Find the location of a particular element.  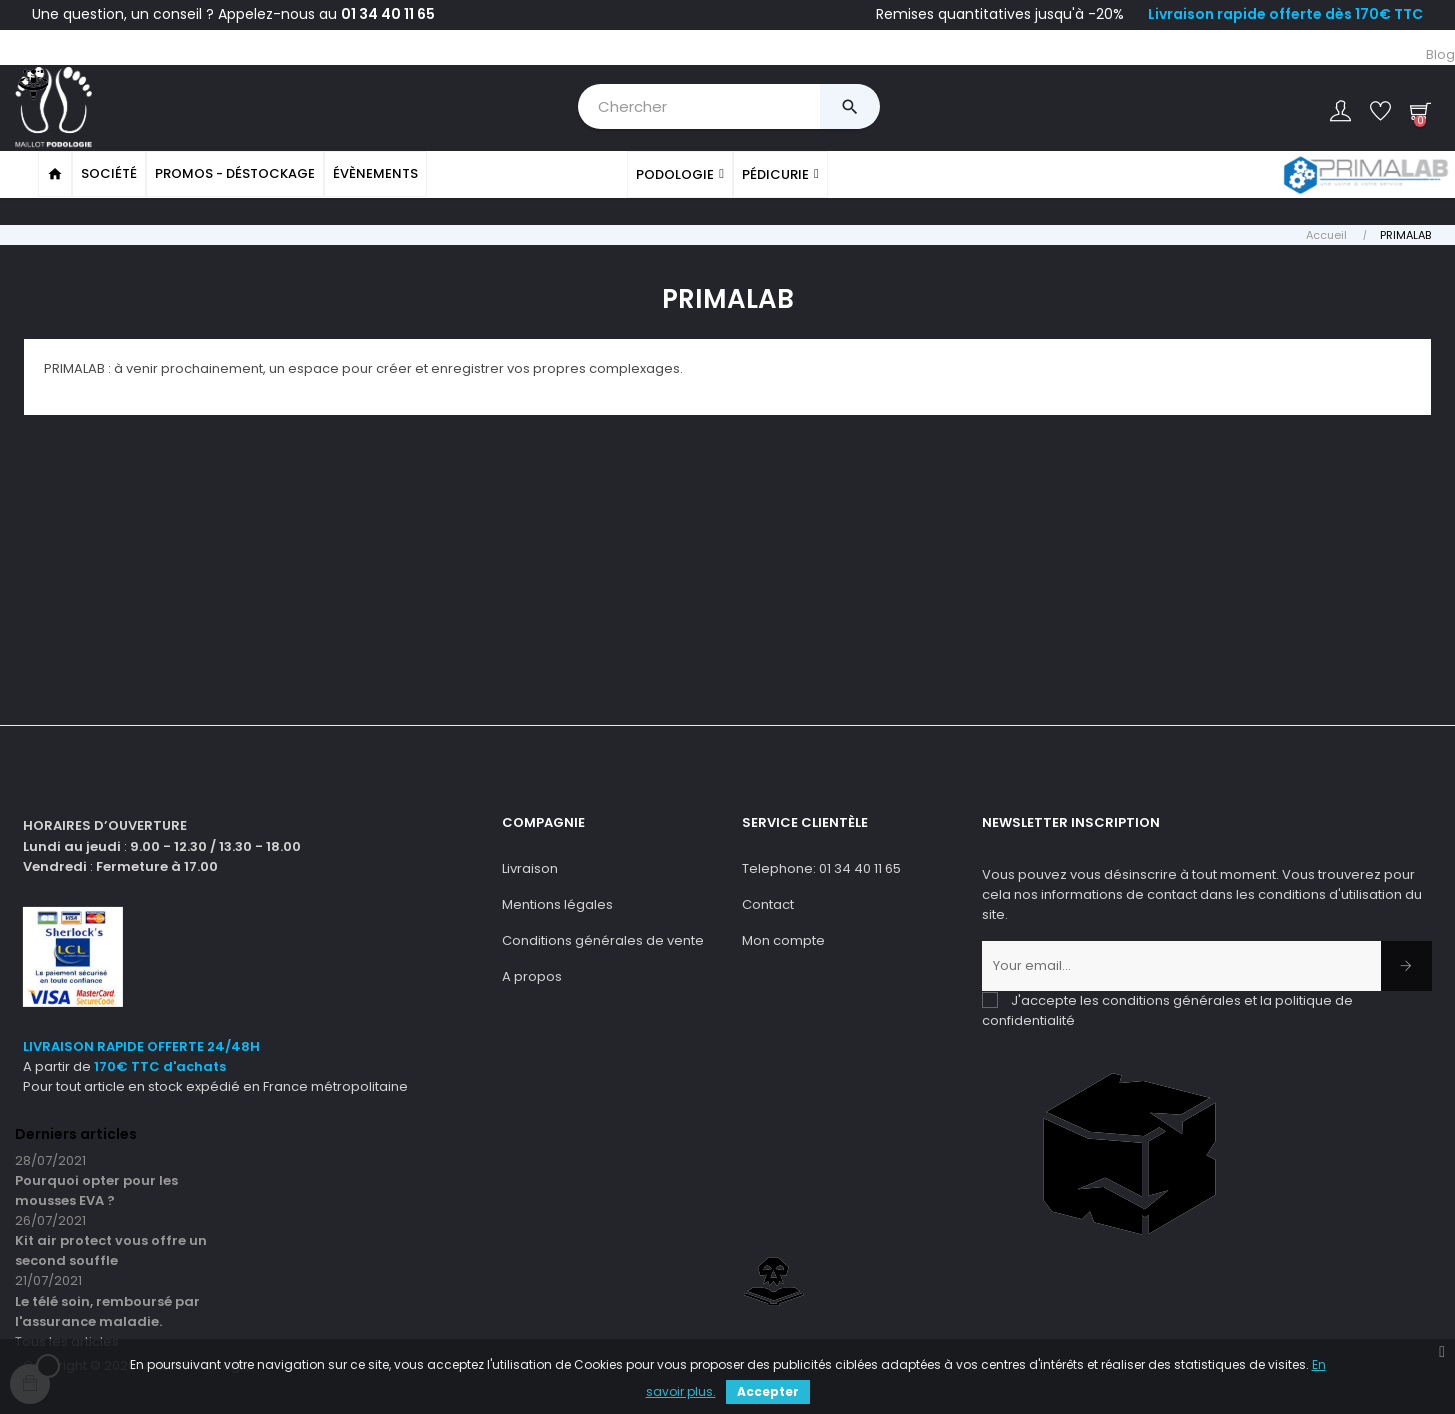

select stone block material for building is located at coordinates (1129, 1150).